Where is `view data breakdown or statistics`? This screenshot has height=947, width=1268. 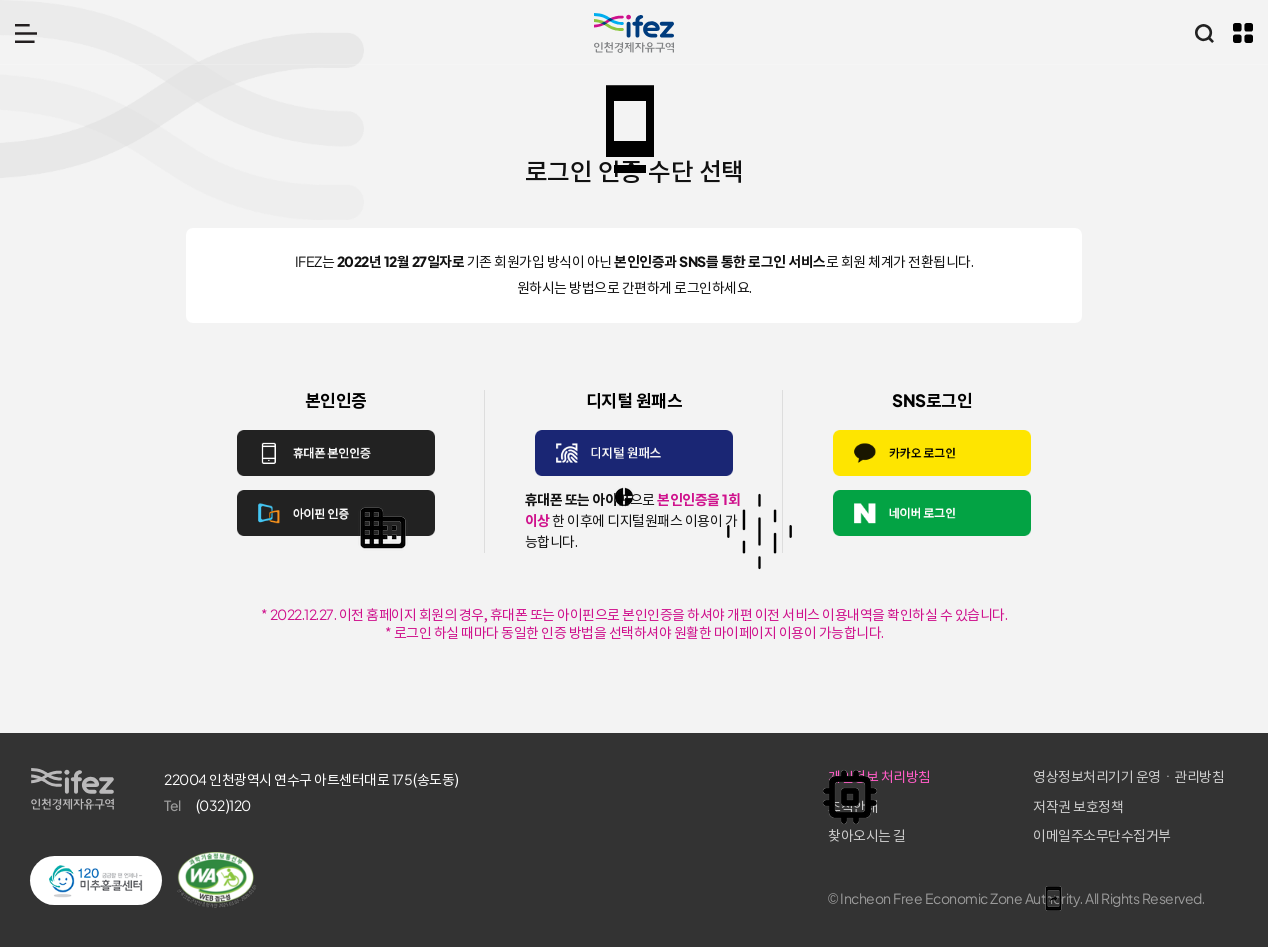
view data breakdown or statistics is located at coordinates (624, 497).